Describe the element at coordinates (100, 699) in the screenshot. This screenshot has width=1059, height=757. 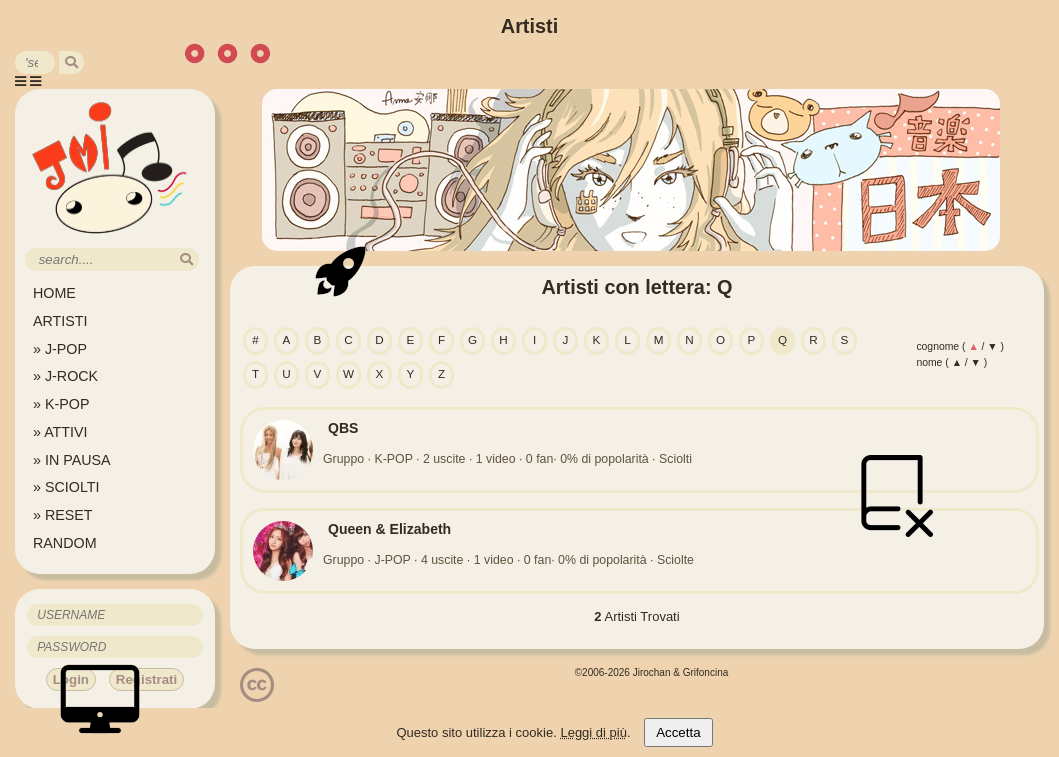
I see `switch to desktop view` at that location.